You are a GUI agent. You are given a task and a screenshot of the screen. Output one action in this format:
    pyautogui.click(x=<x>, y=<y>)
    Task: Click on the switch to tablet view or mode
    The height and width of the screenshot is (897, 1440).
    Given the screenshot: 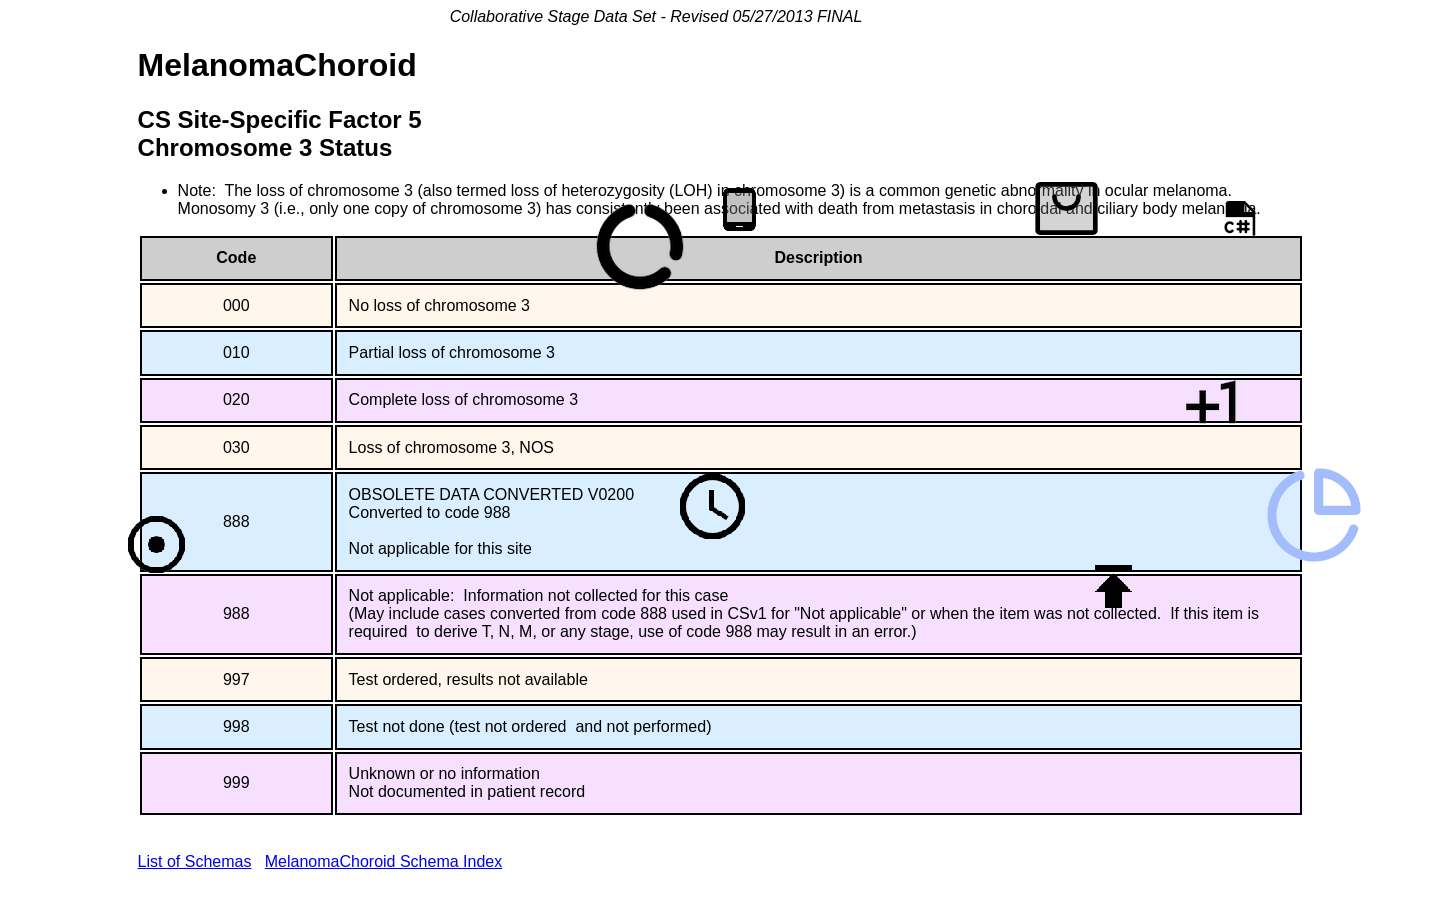 What is the action you would take?
    pyautogui.click(x=739, y=209)
    